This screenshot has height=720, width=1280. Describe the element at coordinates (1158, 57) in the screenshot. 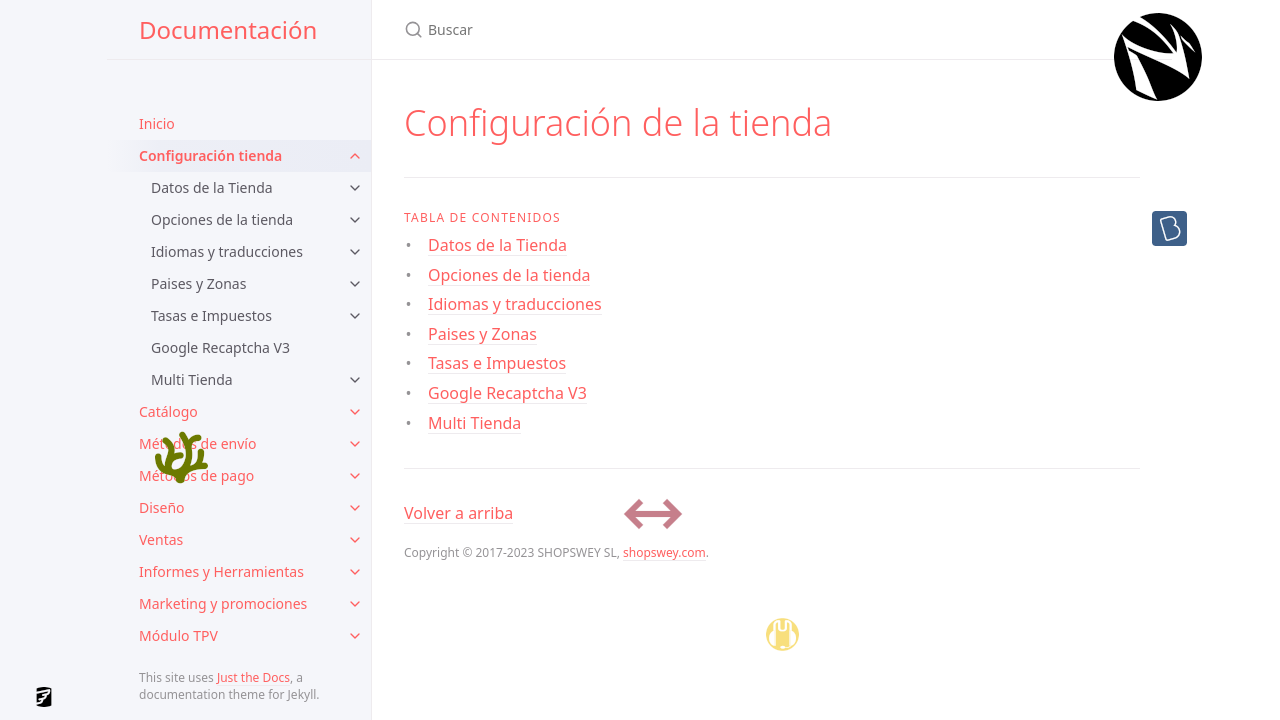

I see `spacemacs text editor logo` at that location.